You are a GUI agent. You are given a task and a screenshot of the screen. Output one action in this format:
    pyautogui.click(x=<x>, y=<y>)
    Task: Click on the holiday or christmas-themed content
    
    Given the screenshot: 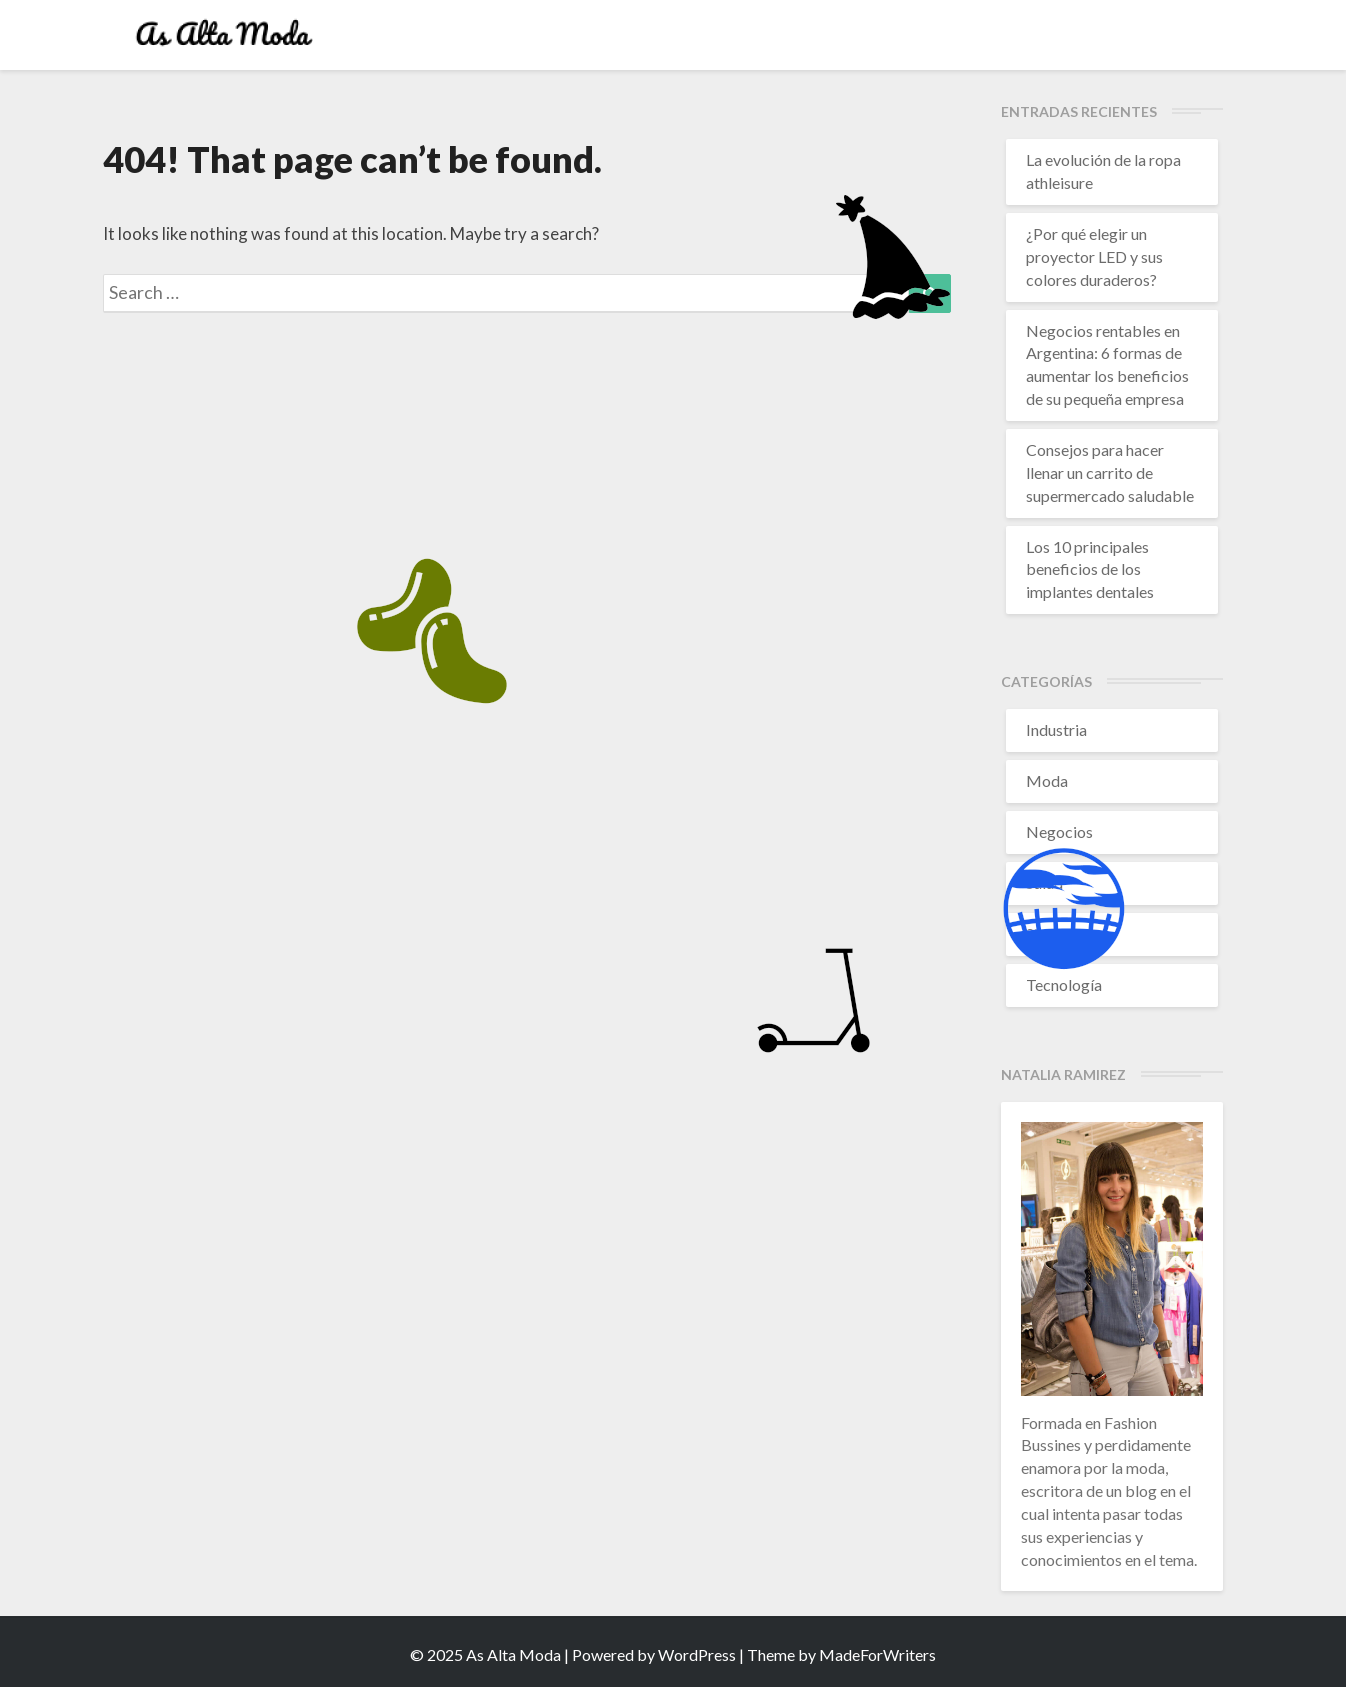 What is the action you would take?
    pyautogui.click(x=893, y=257)
    